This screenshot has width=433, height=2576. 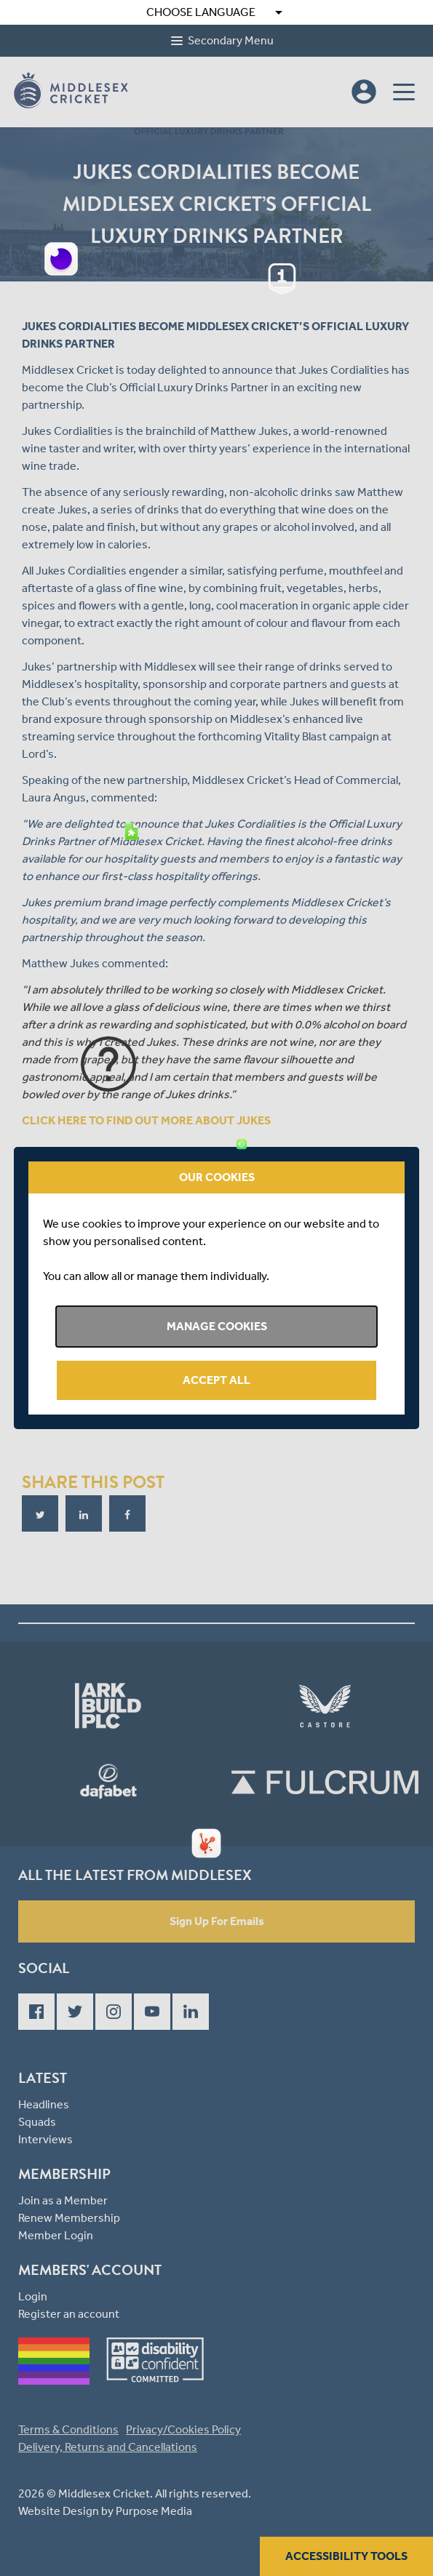 I want to click on open insomnia api client, so click(x=61, y=259).